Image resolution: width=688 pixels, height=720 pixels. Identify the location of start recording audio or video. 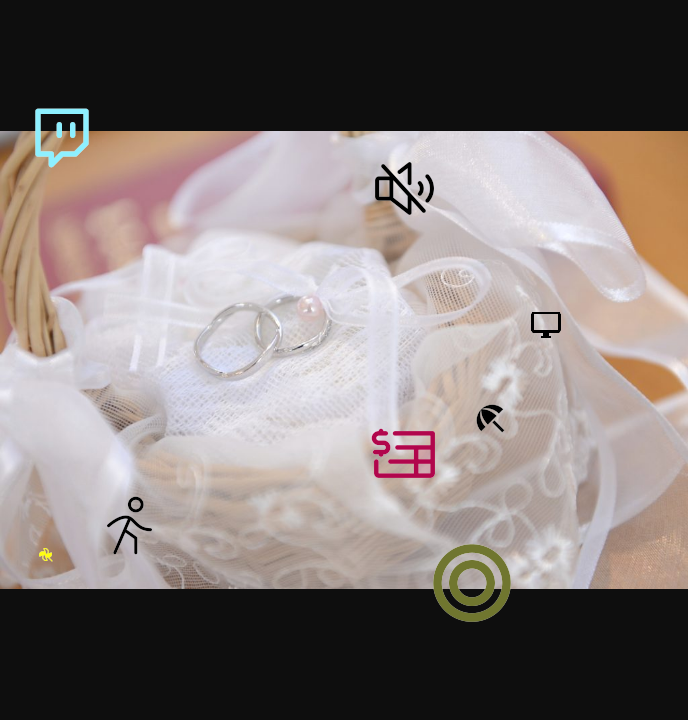
(472, 583).